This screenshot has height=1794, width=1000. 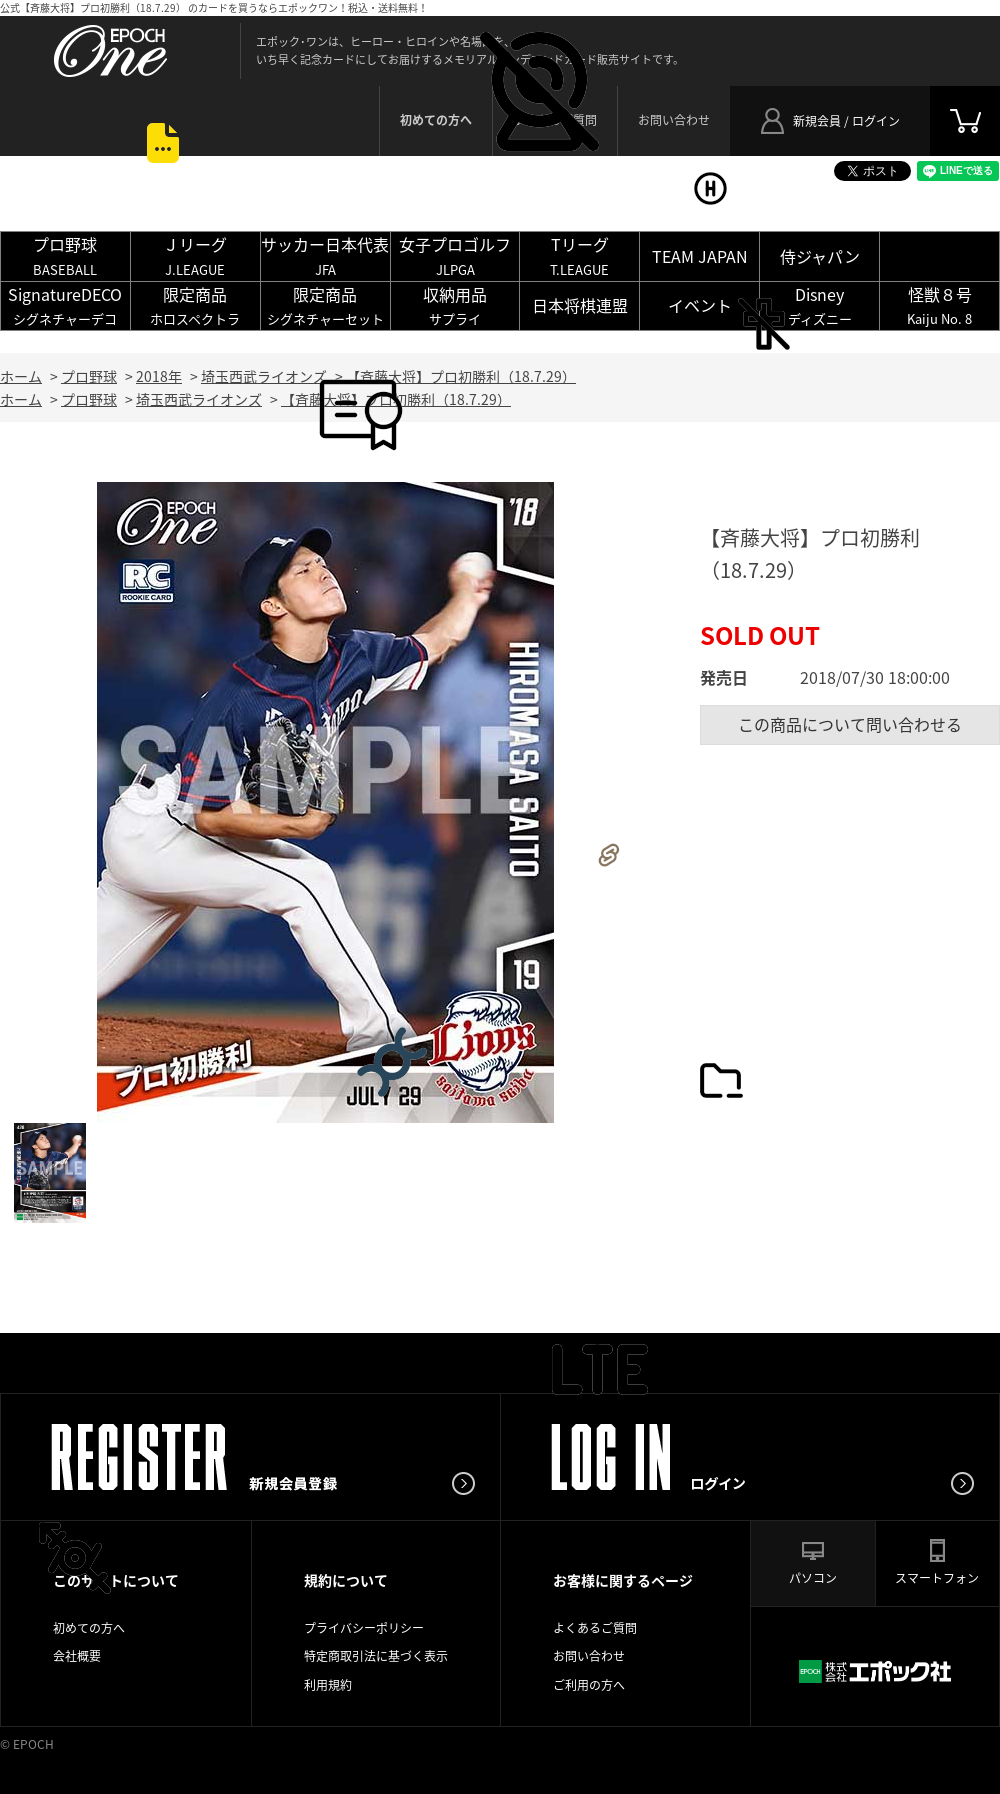 What do you see at coordinates (75, 1558) in the screenshot?
I see `indicates genderfluid identity option` at bounding box center [75, 1558].